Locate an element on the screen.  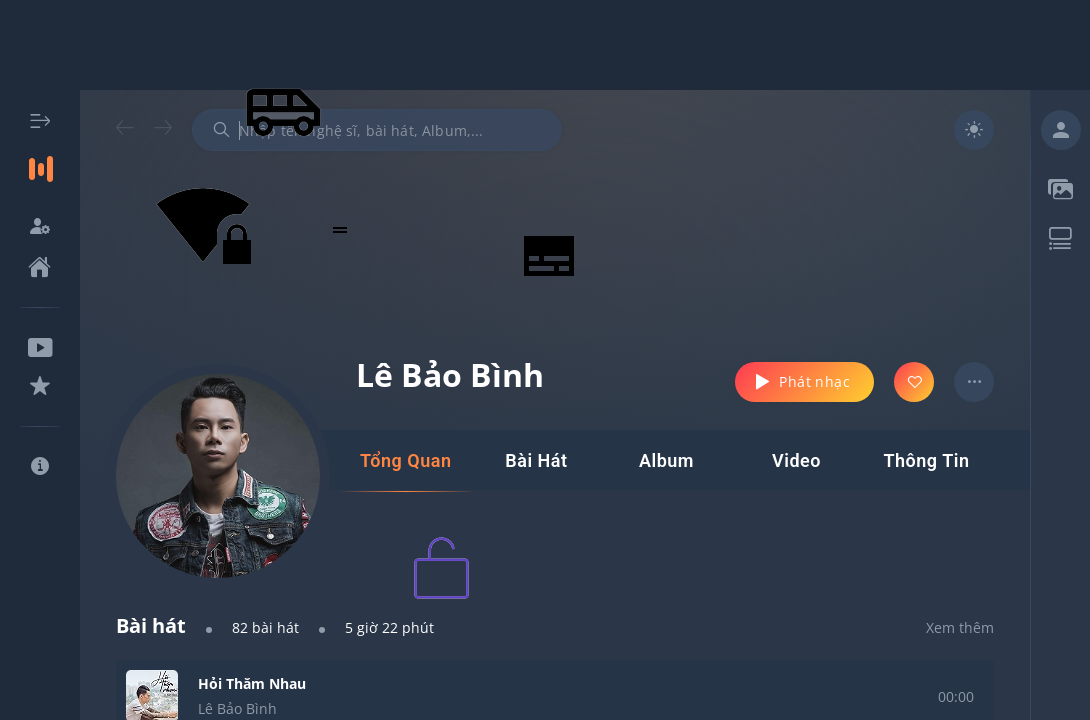
drag to reorder items in a list is located at coordinates (340, 230).